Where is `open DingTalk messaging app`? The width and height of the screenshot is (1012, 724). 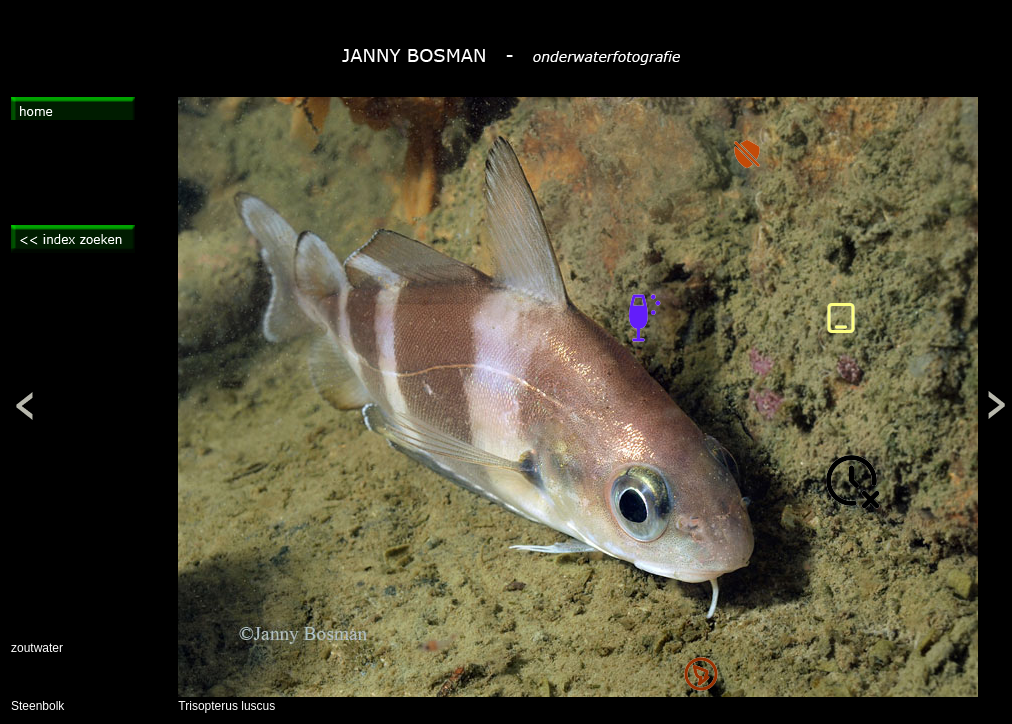 open DingTalk messaging app is located at coordinates (701, 674).